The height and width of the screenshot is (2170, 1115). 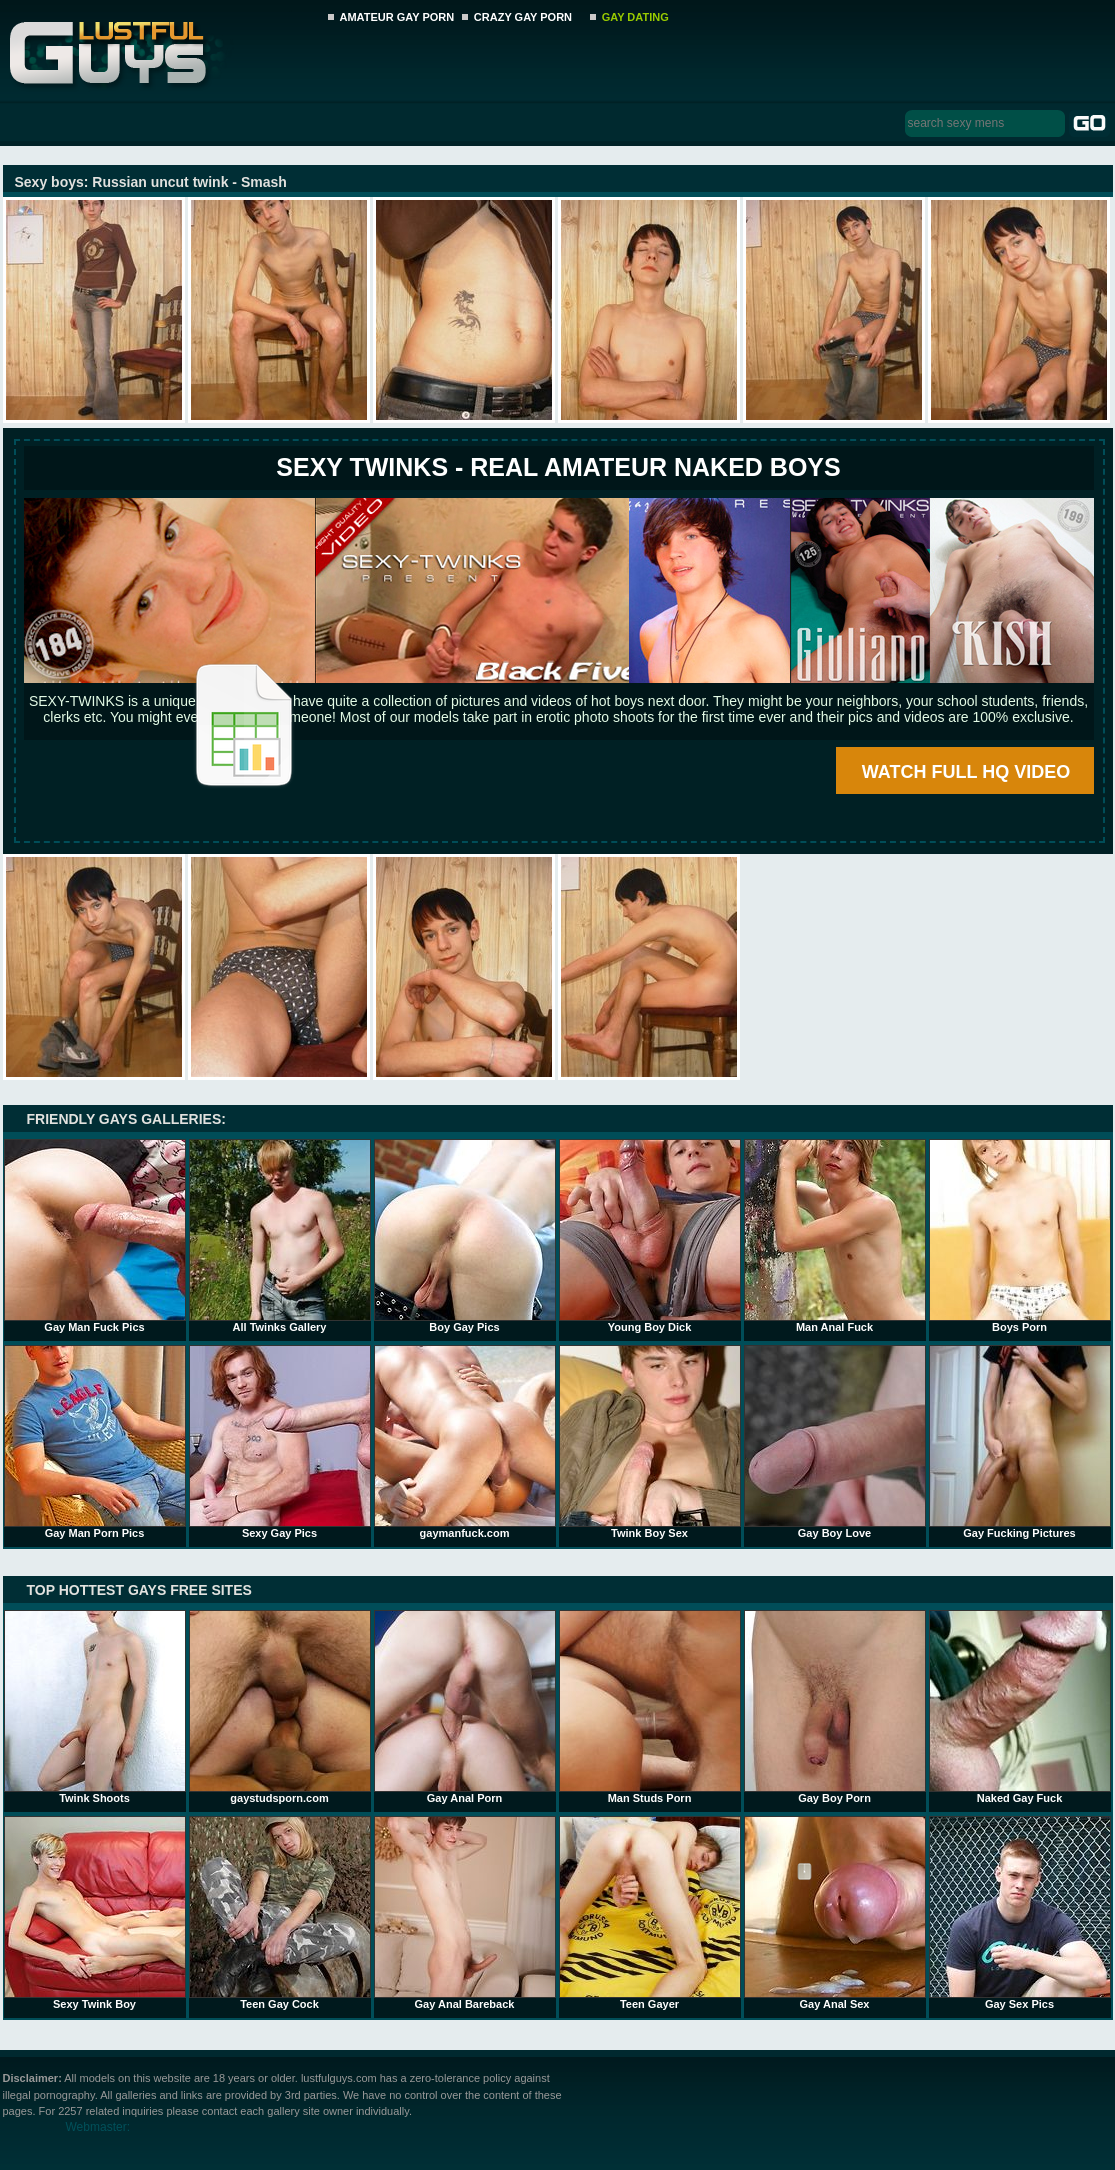 What do you see at coordinates (244, 725) in the screenshot?
I see `open a spreadsheet file` at bounding box center [244, 725].